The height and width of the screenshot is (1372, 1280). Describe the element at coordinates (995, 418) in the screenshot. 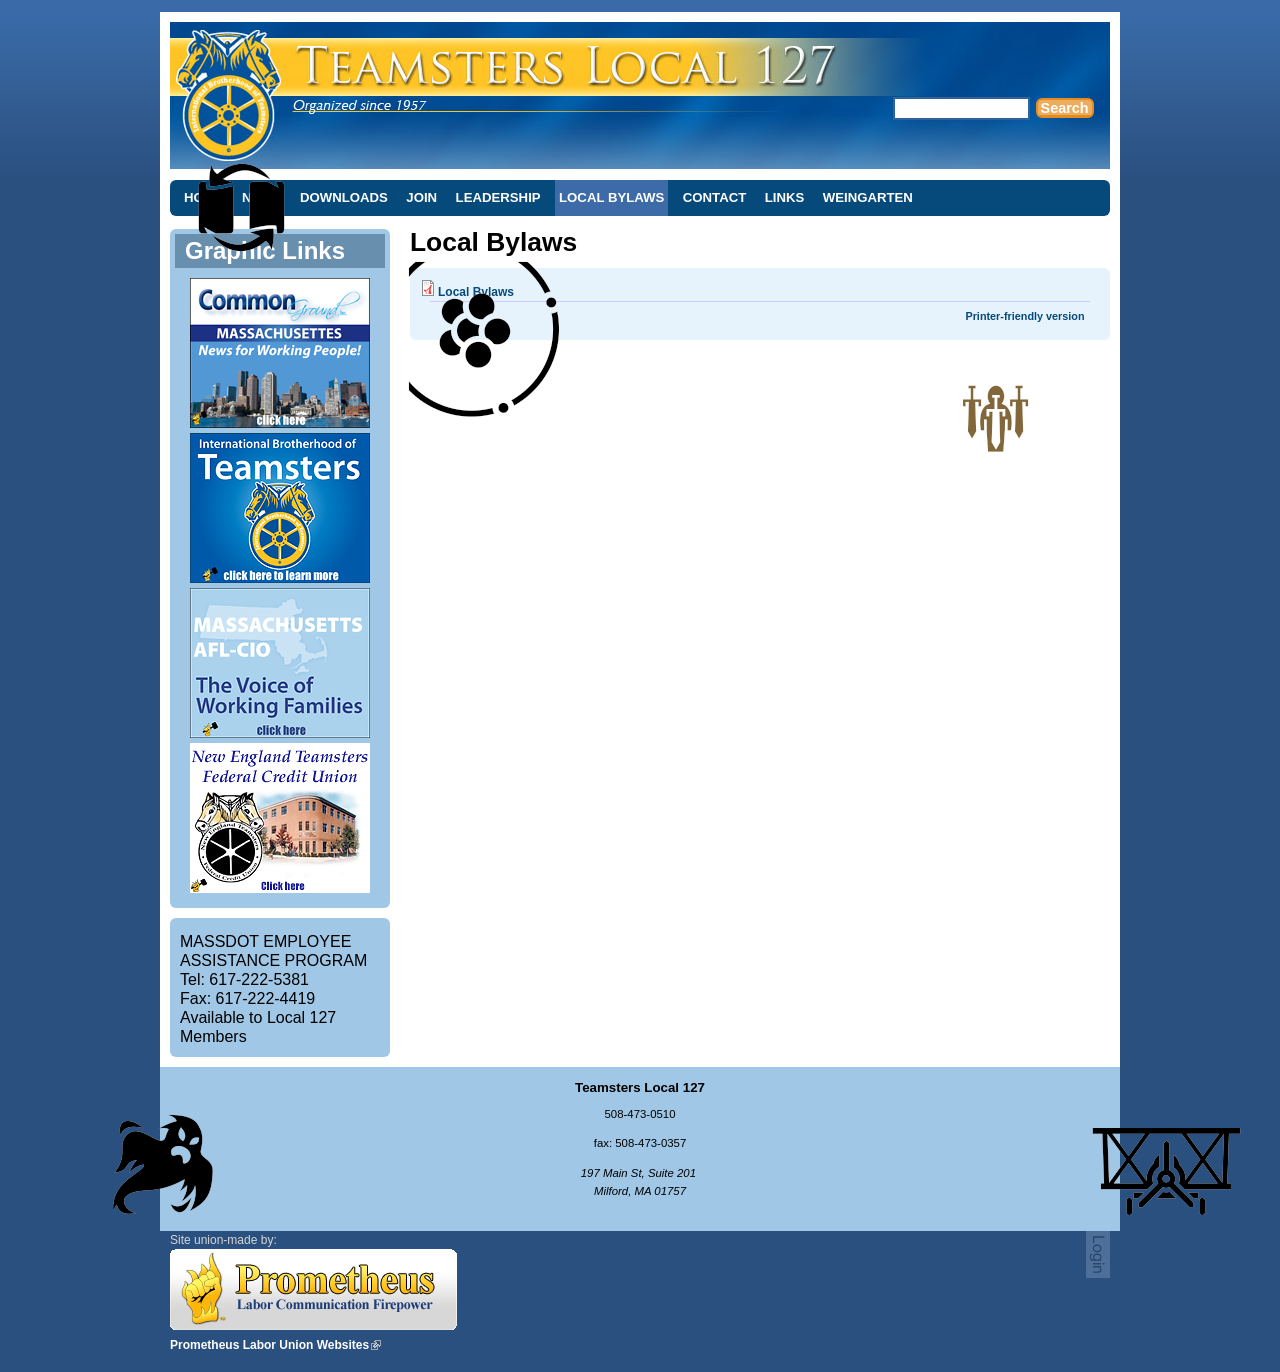

I see `select a knight or warrior character class` at that location.